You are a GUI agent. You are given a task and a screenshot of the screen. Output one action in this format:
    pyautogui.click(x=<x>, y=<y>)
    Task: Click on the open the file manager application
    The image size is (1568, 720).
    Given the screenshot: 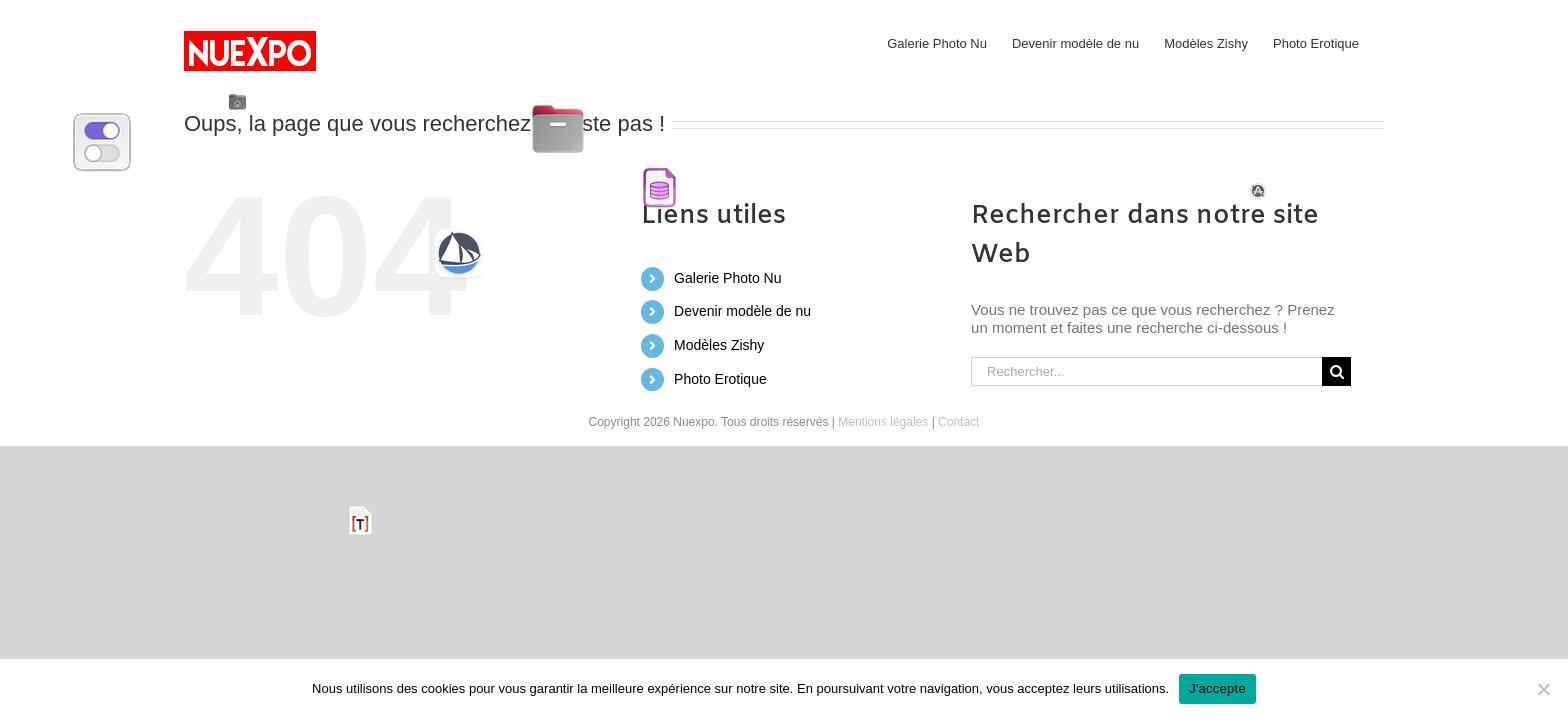 What is the action you would take?
    pyautogui.click(x=558, y=129)
    